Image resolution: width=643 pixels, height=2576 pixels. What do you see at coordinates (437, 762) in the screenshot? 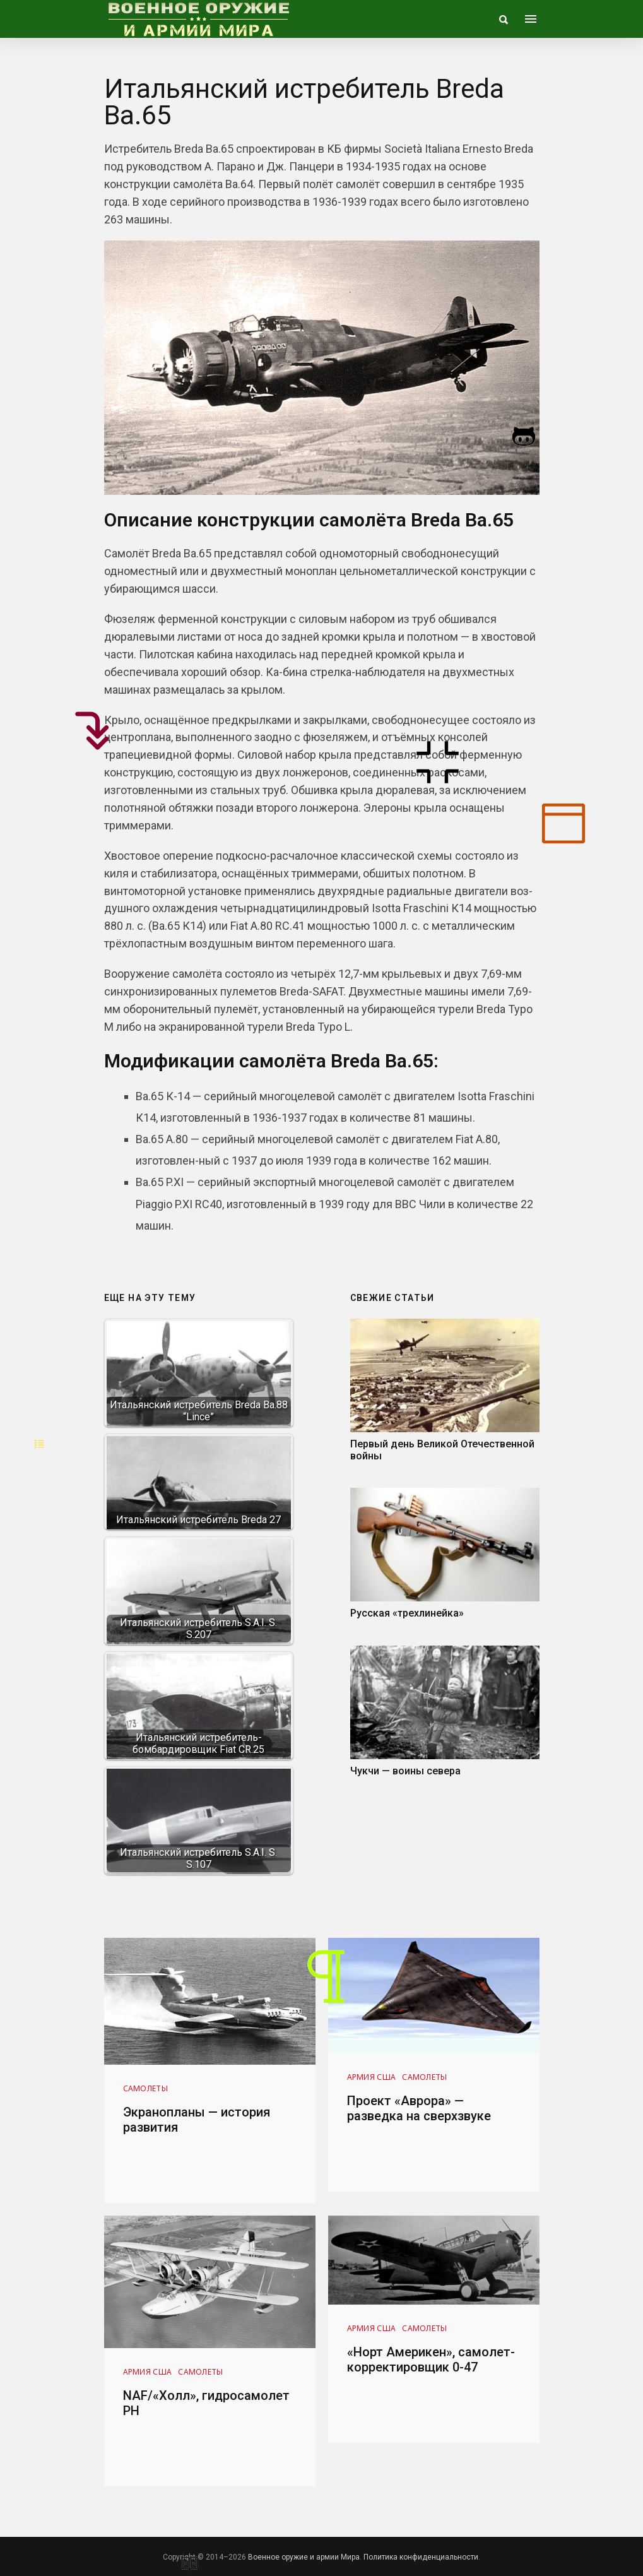
I see `exit fullscreen mode` at bounding box center [437, 762].